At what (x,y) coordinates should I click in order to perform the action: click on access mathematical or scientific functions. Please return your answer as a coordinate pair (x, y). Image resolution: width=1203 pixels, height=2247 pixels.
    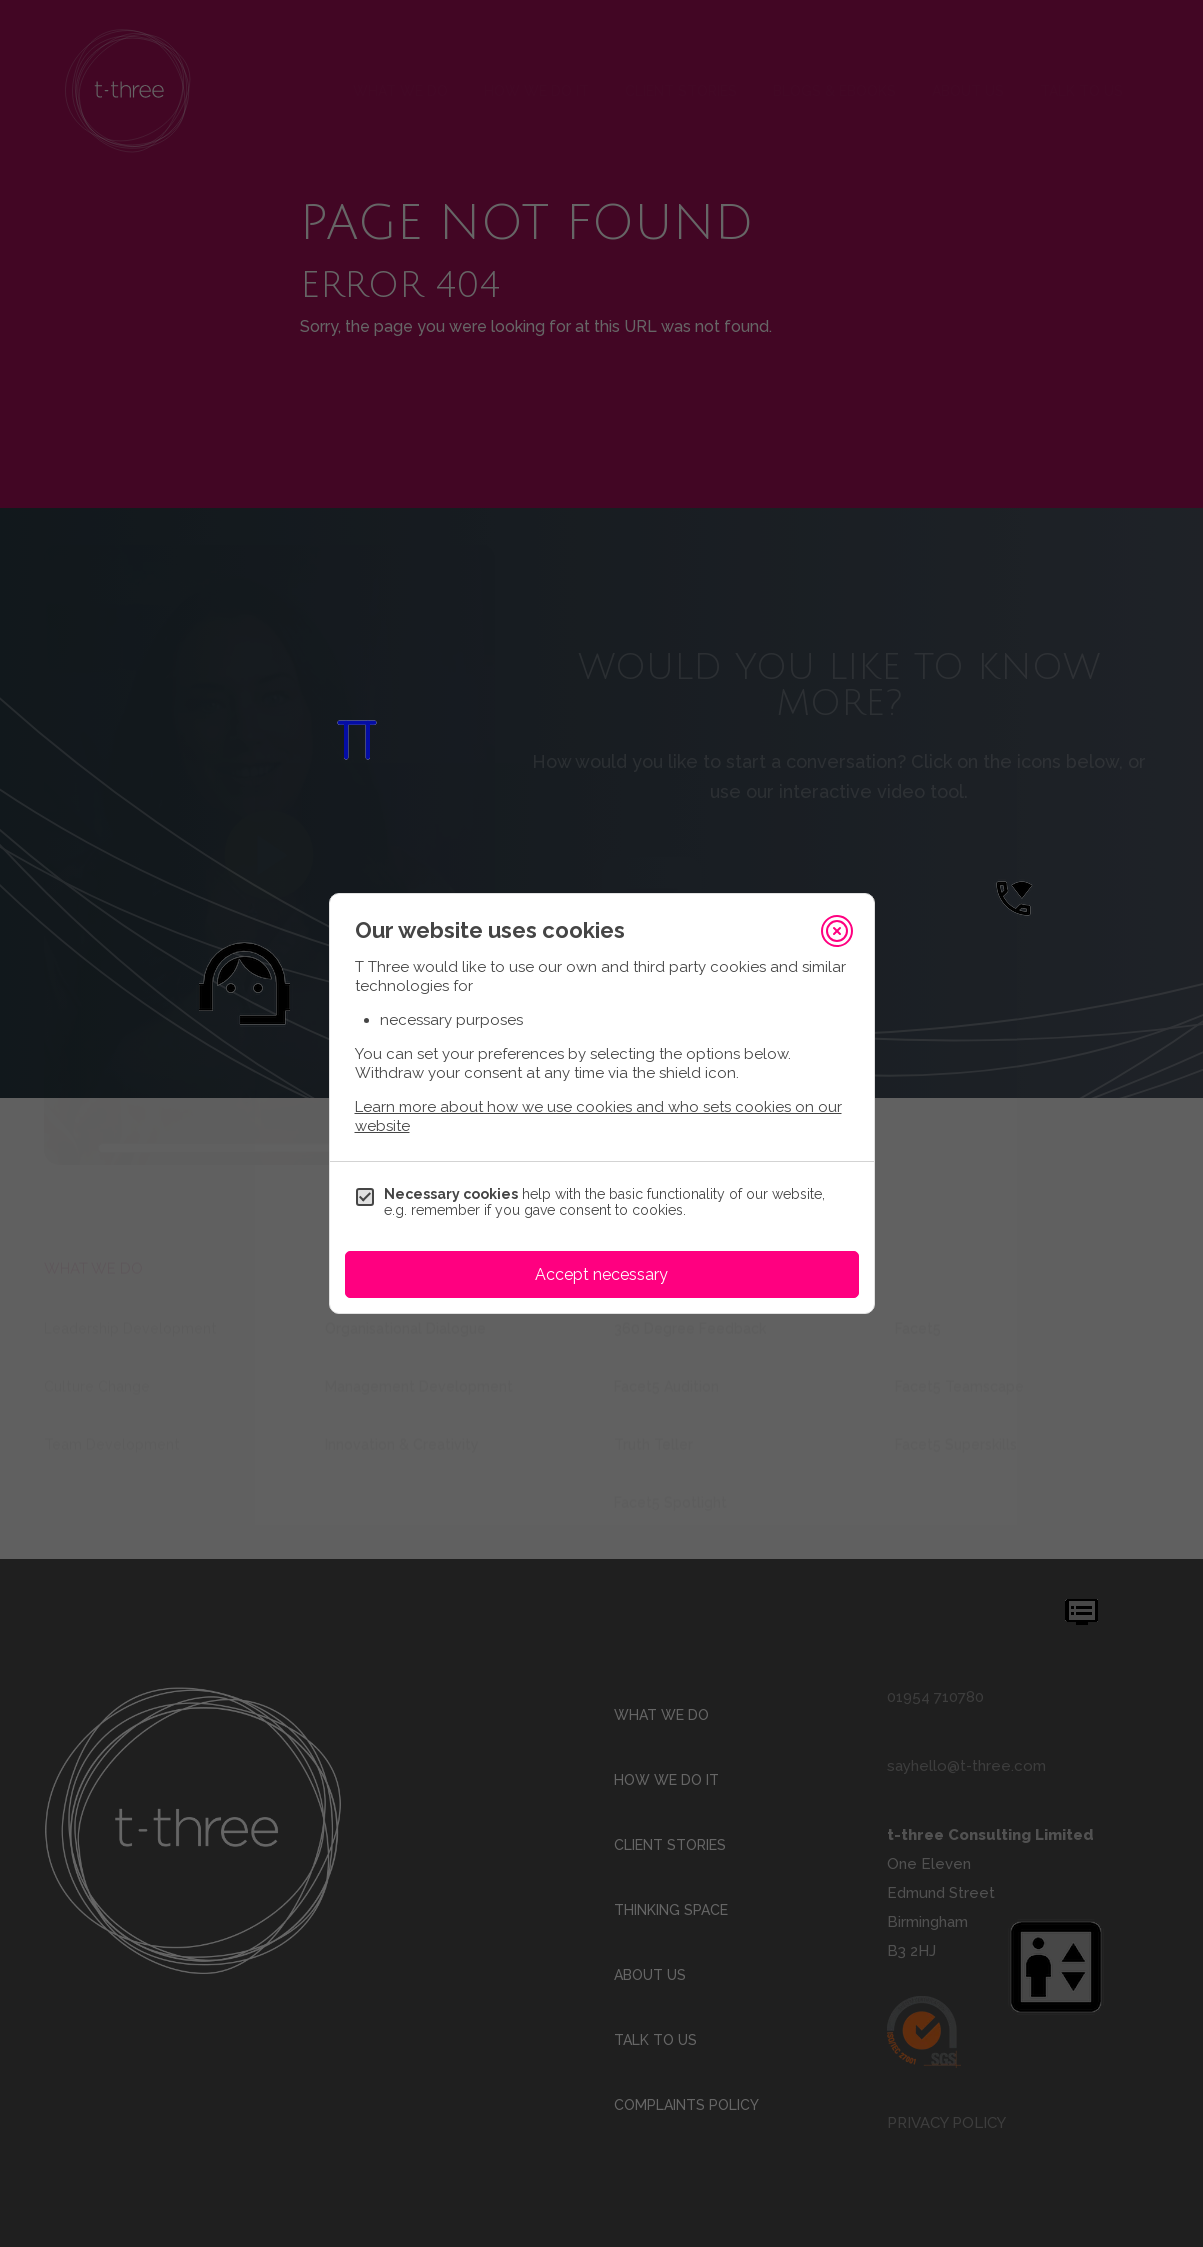
    Looking at the image, I should click on (357, 740).